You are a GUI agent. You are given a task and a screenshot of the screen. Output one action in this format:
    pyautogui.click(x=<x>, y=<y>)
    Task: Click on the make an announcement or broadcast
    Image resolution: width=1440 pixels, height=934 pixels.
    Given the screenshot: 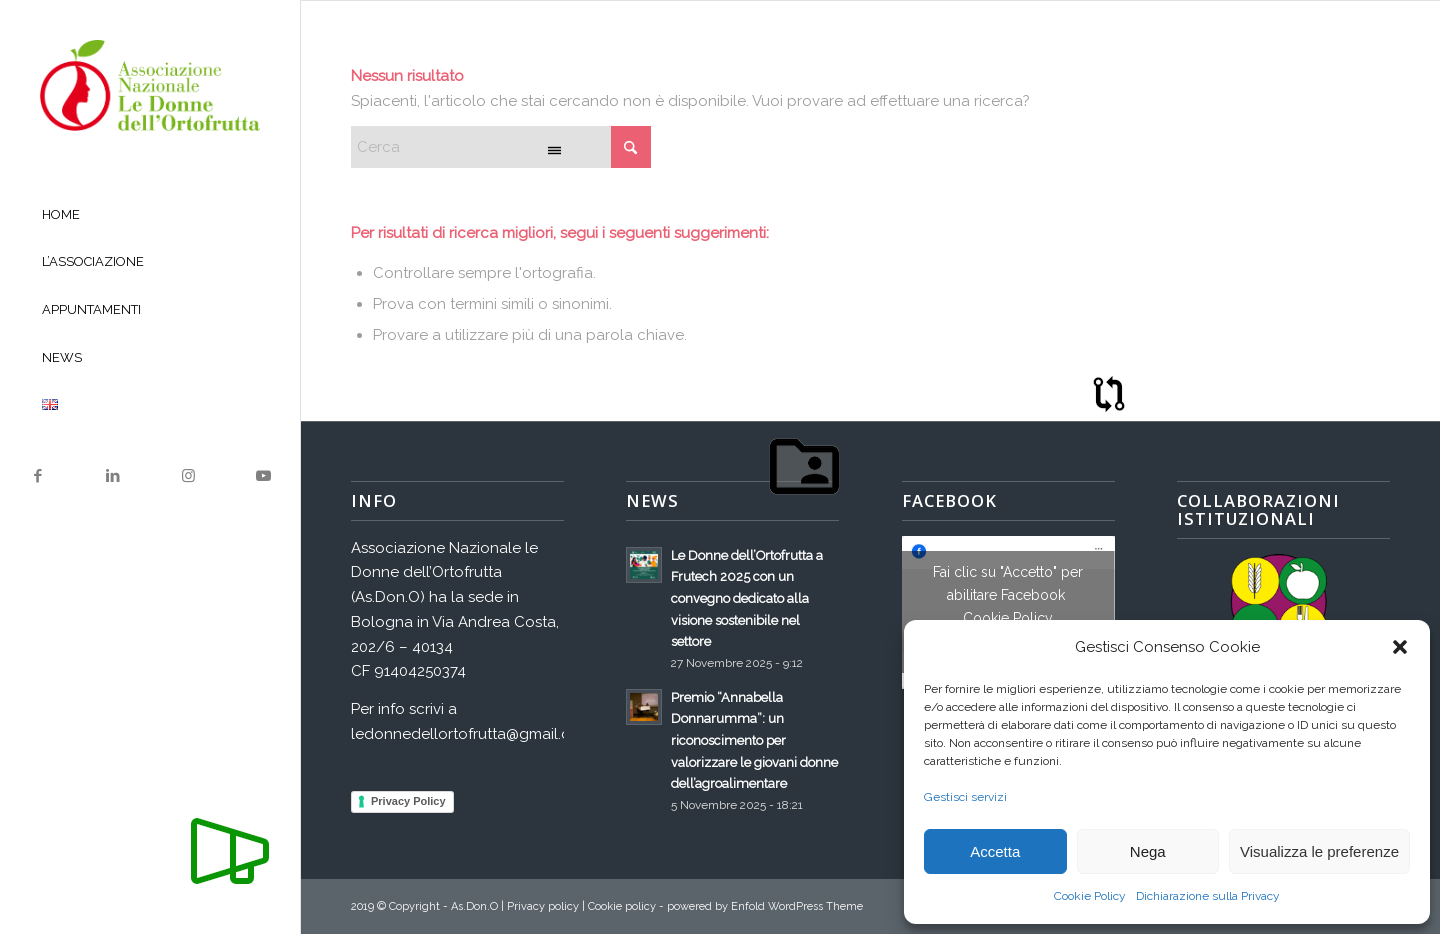 What is the action you would take?
    pyautogui.click(x=227, y=854)
    